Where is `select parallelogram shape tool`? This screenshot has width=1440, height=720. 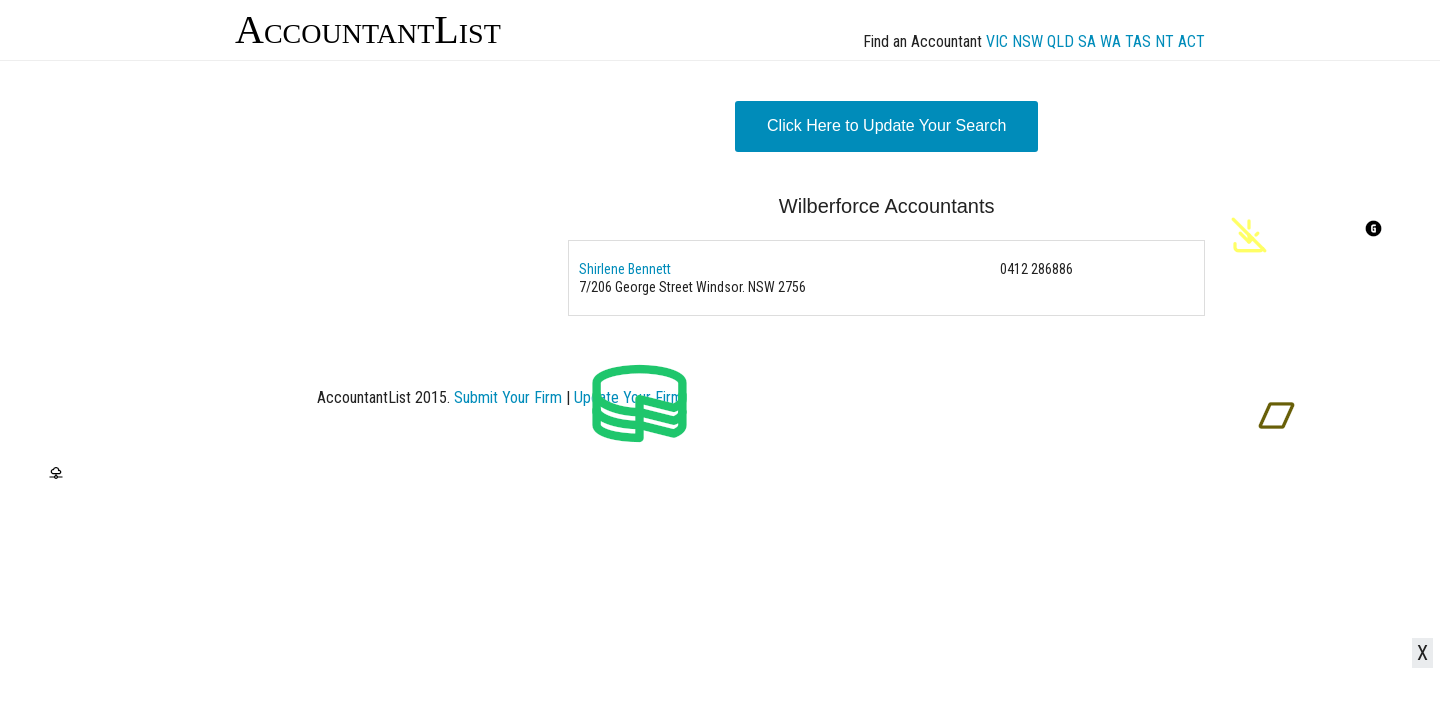 select parallelogram shape tool is located at coordinates (1276, 415).